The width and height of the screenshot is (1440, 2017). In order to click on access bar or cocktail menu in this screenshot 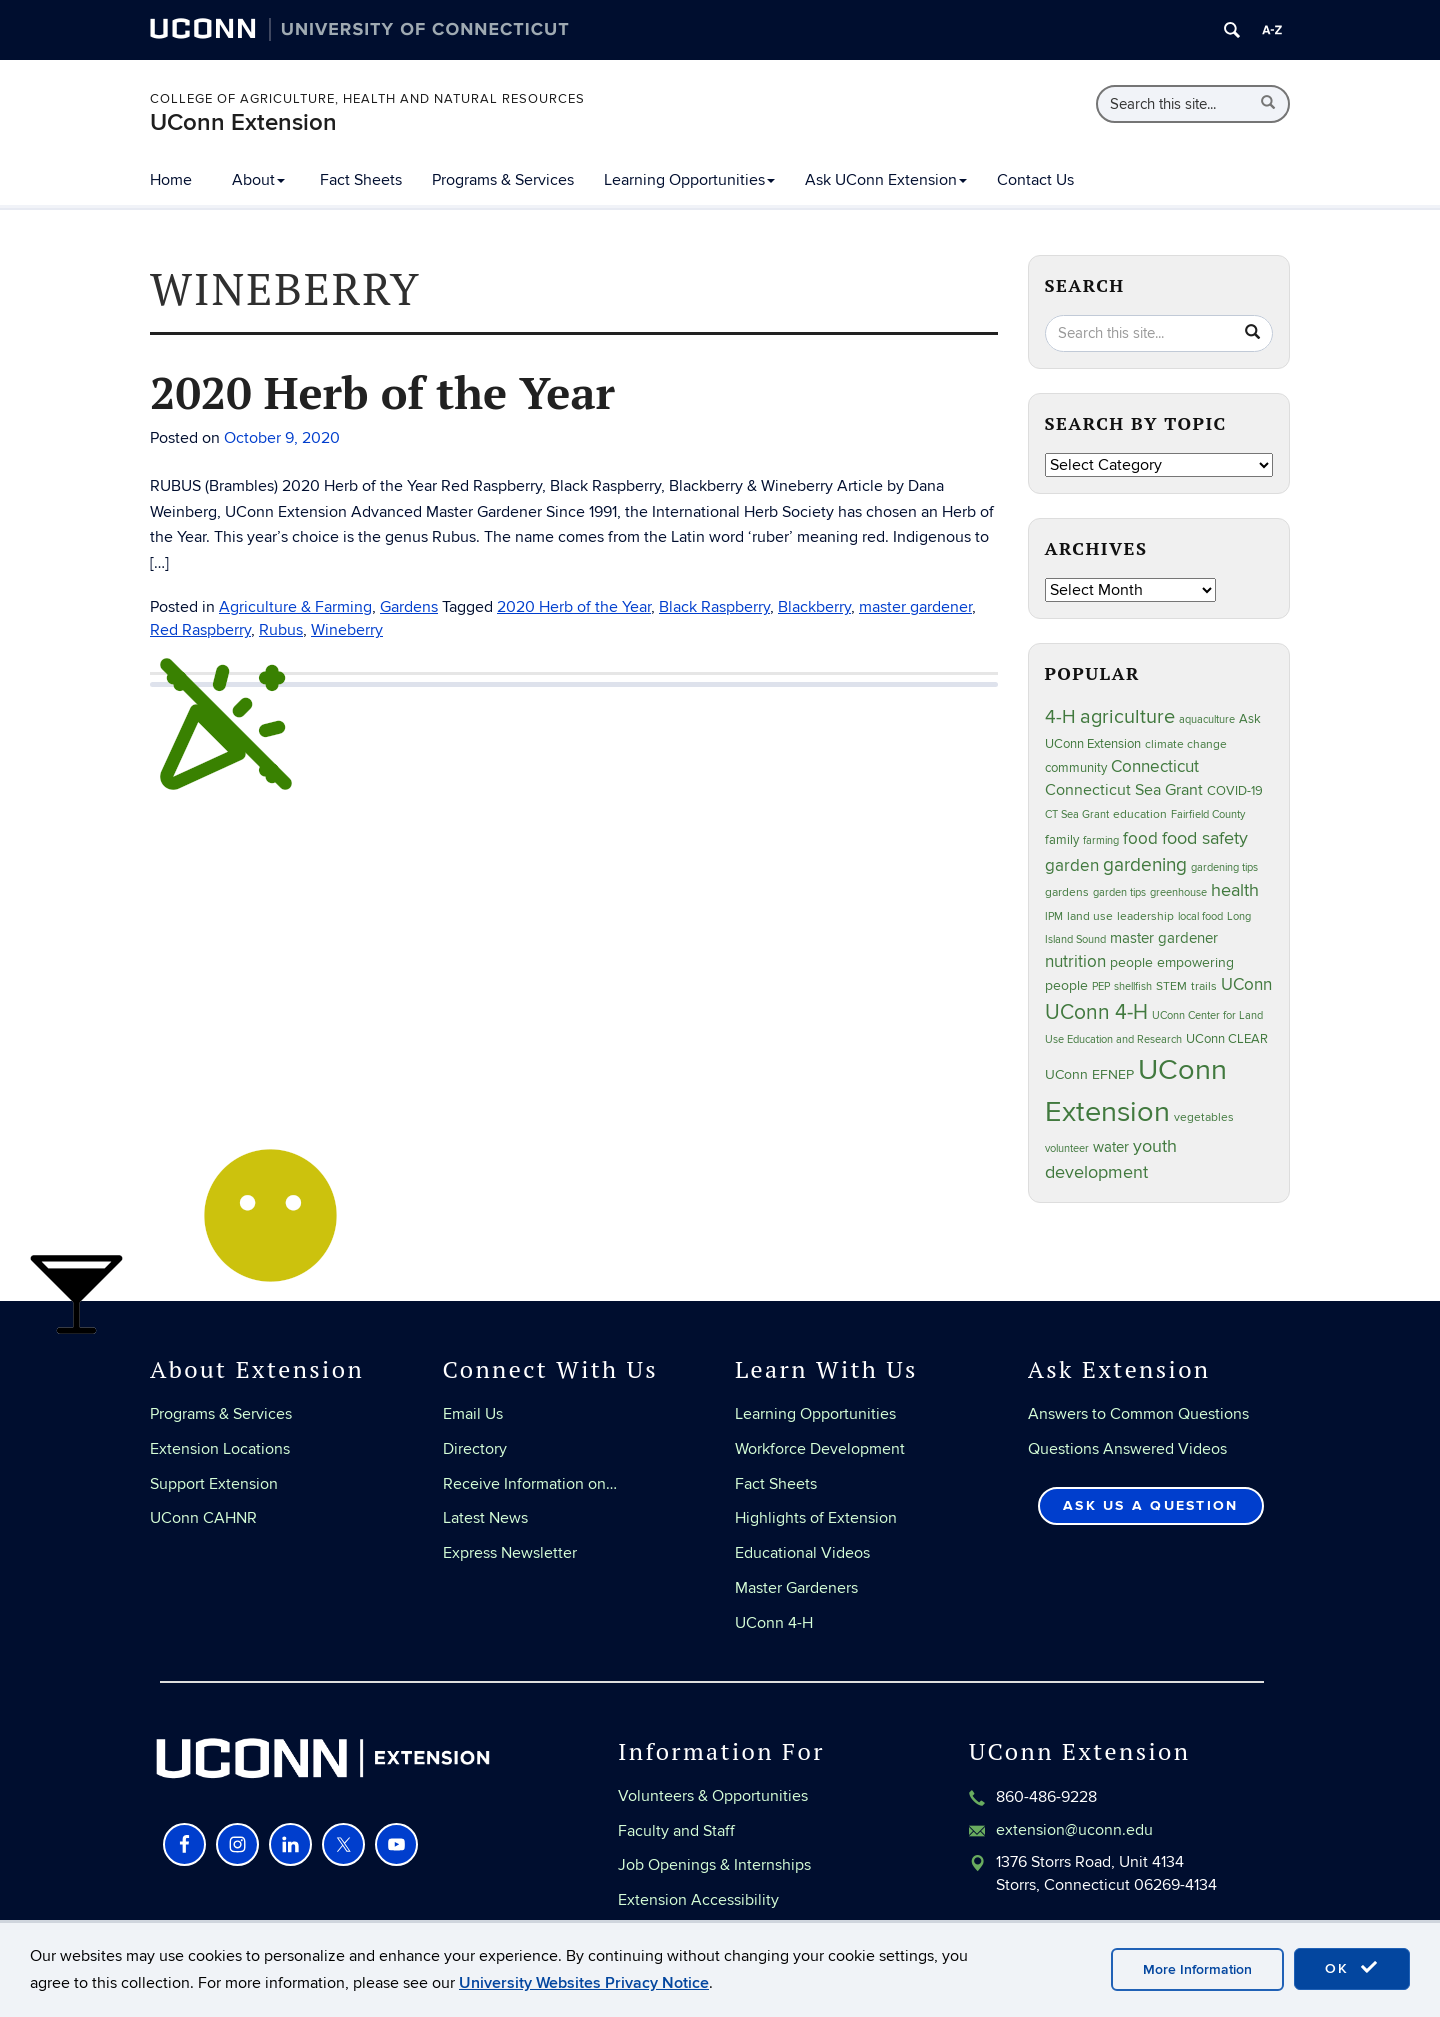, I will do `click(76, 1294)`.